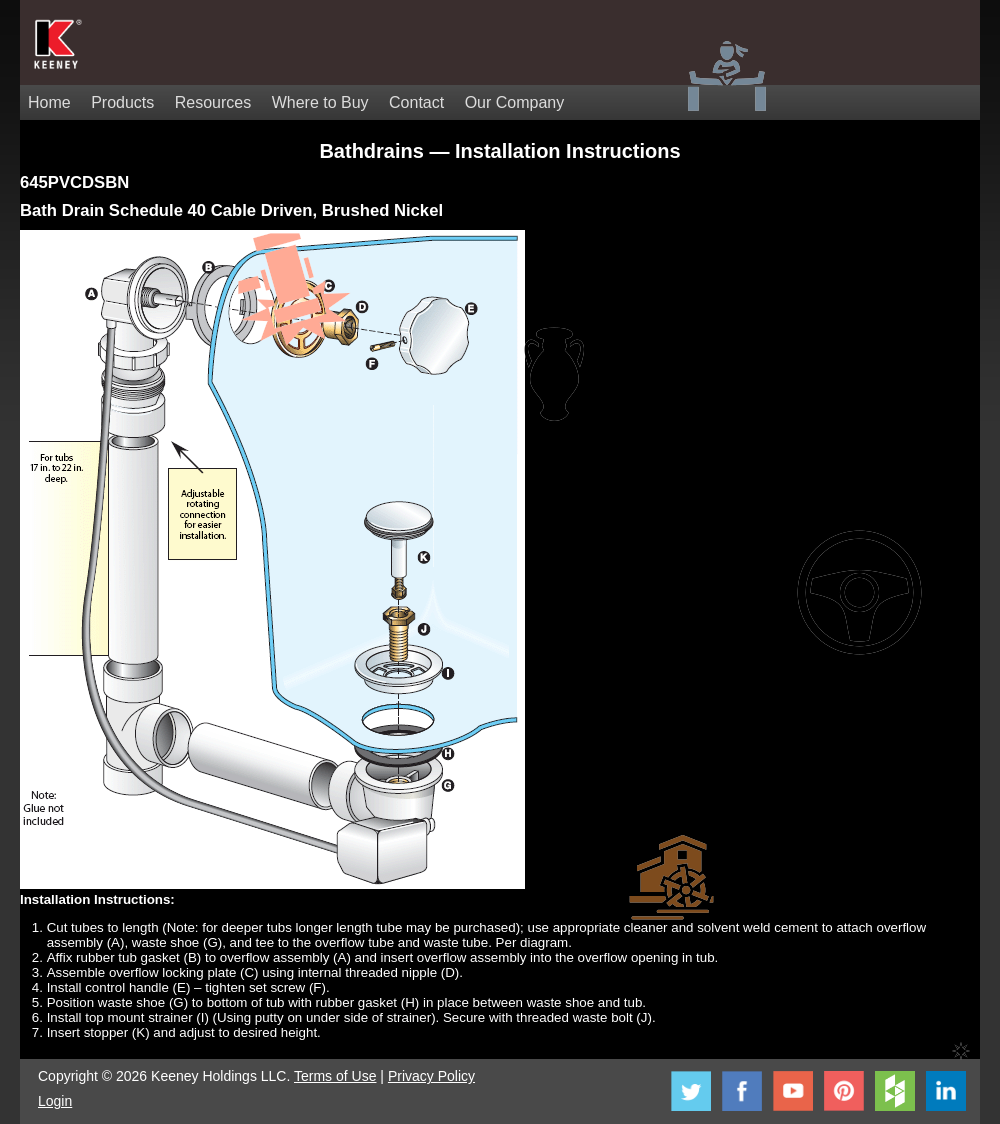 This screenshot has width=1000, height=1124. I want to click on indicates a legal or court-related feature, so click(294, 289).